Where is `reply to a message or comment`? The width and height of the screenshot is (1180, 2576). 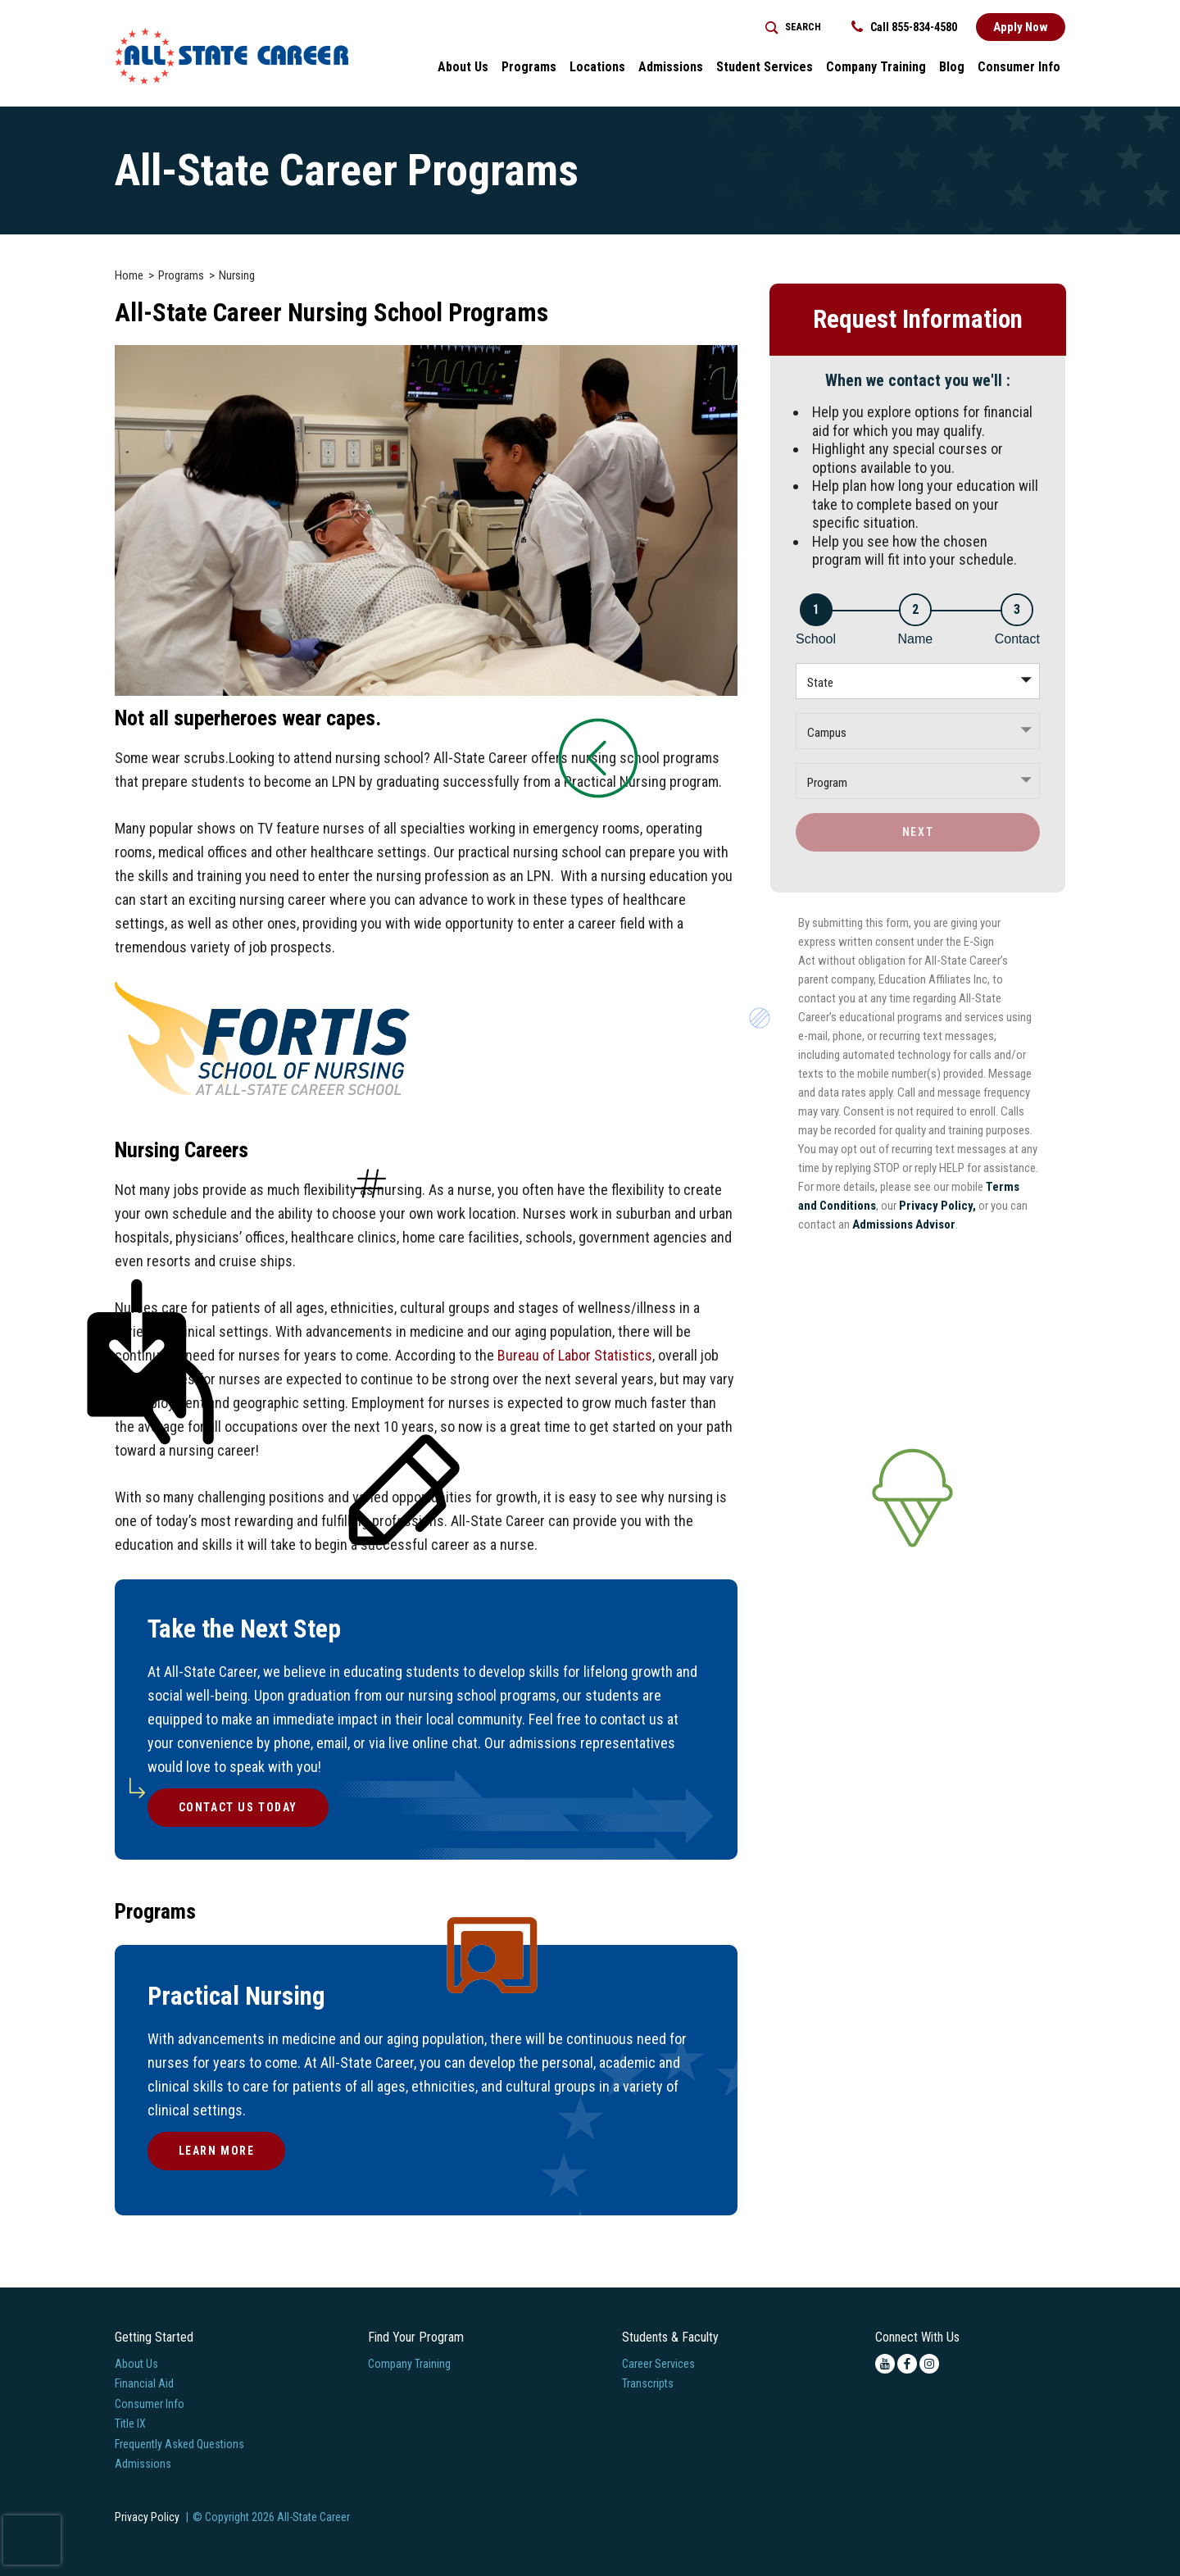 reply to a message or comment is located at coordinates (135, 1788).